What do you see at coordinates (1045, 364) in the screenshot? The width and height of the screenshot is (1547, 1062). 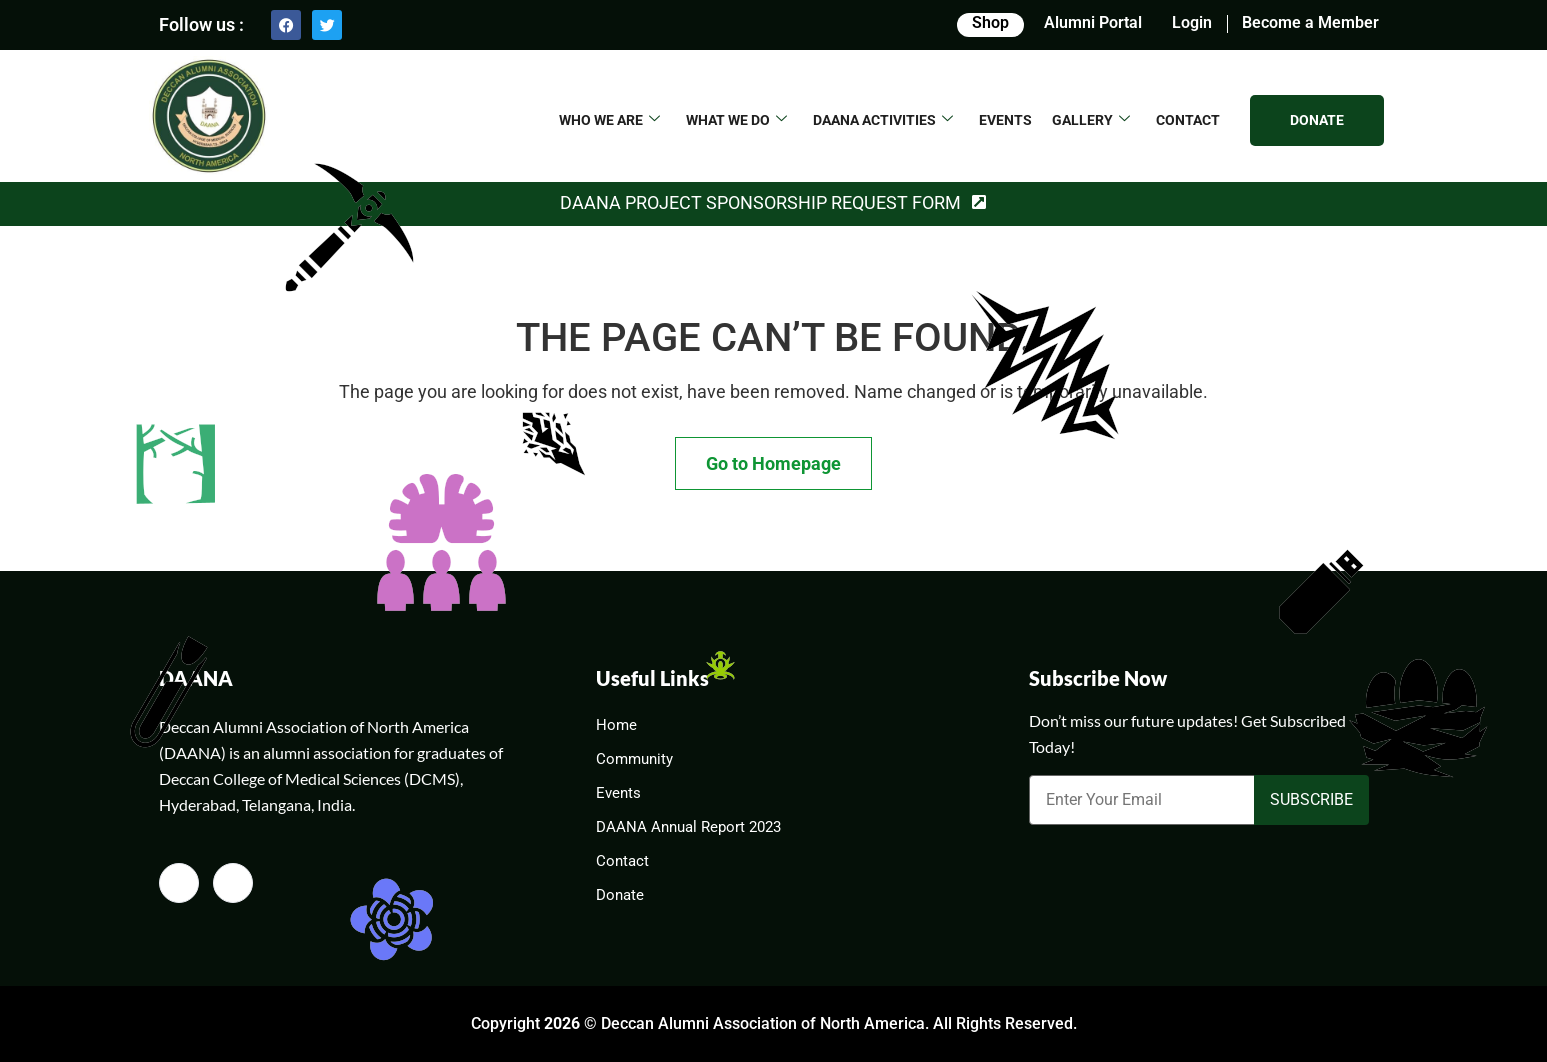 I see `indicates electrical frequency or power level` at bounding box center [1045, 364].